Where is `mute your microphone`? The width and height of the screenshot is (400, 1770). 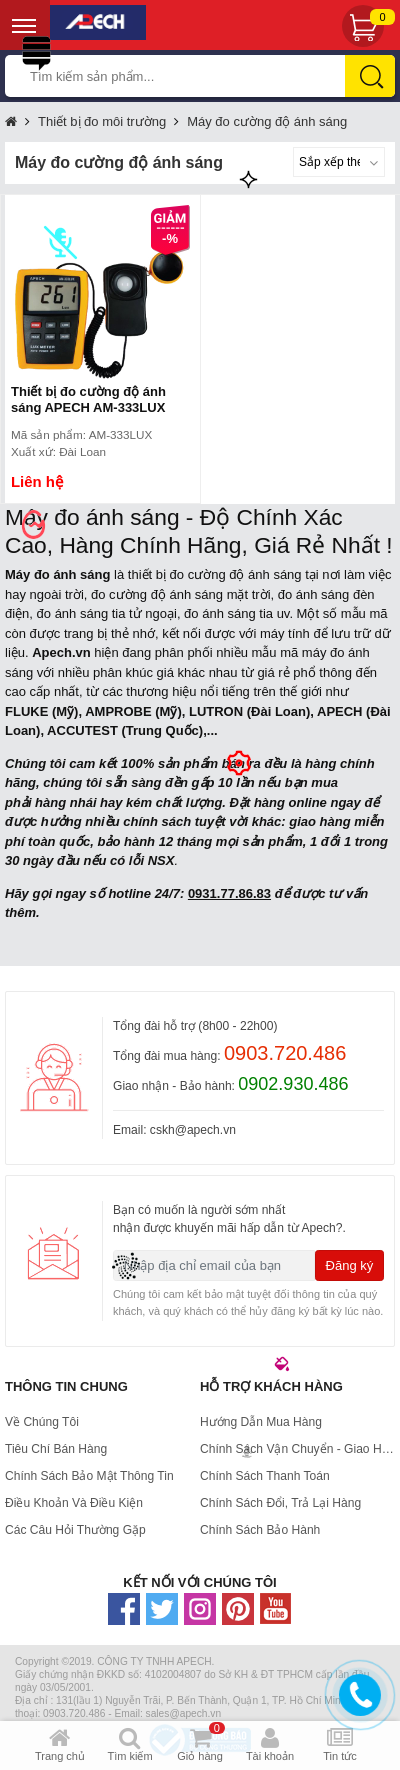 mute your microphone is located at coordinates (60, 242).